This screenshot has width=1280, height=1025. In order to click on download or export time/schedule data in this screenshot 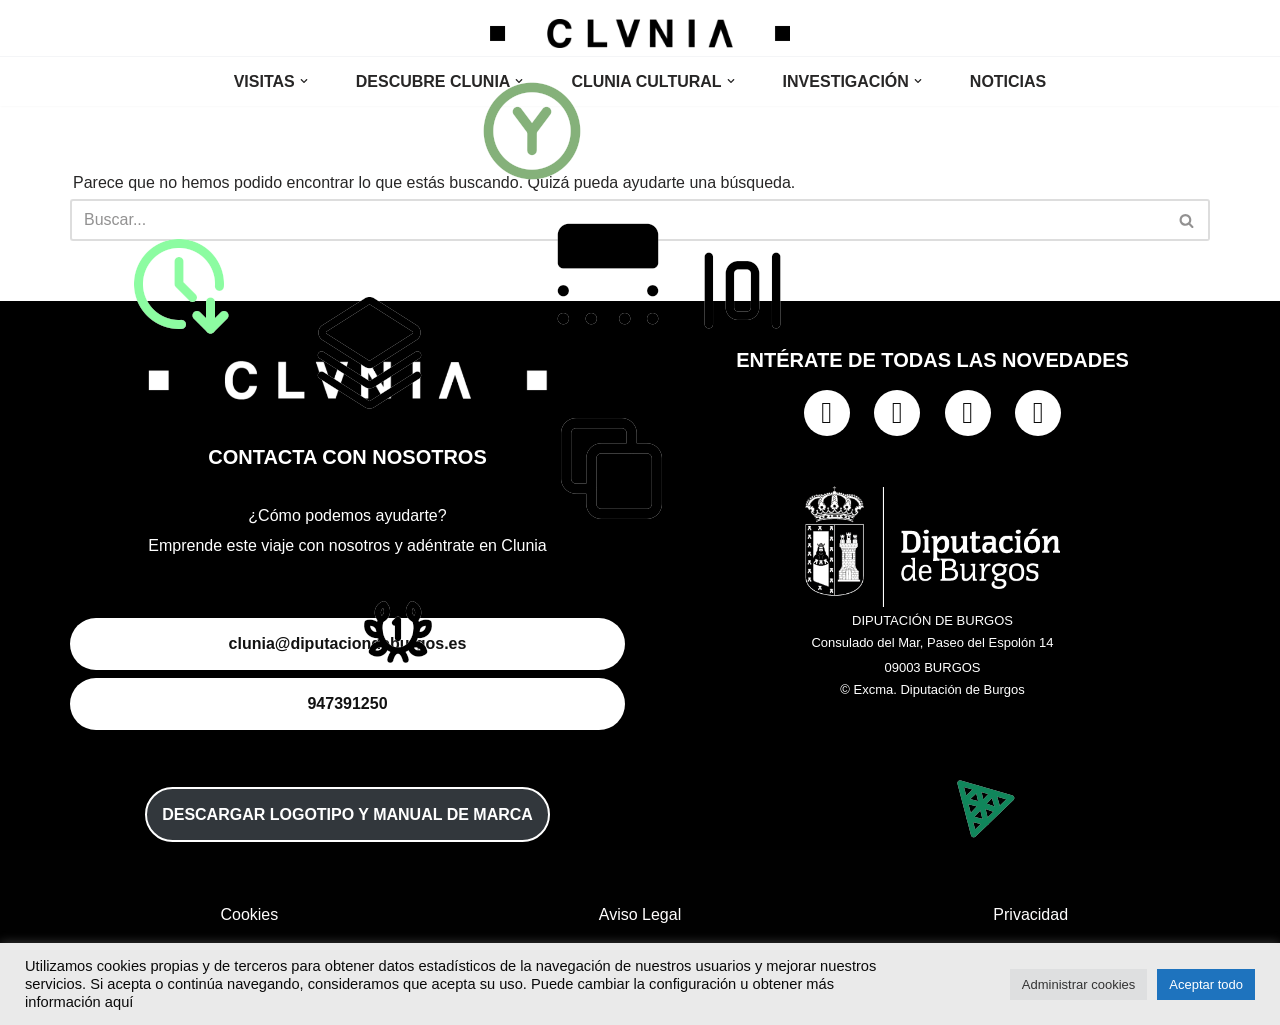, I will do `click(179, 284)`.